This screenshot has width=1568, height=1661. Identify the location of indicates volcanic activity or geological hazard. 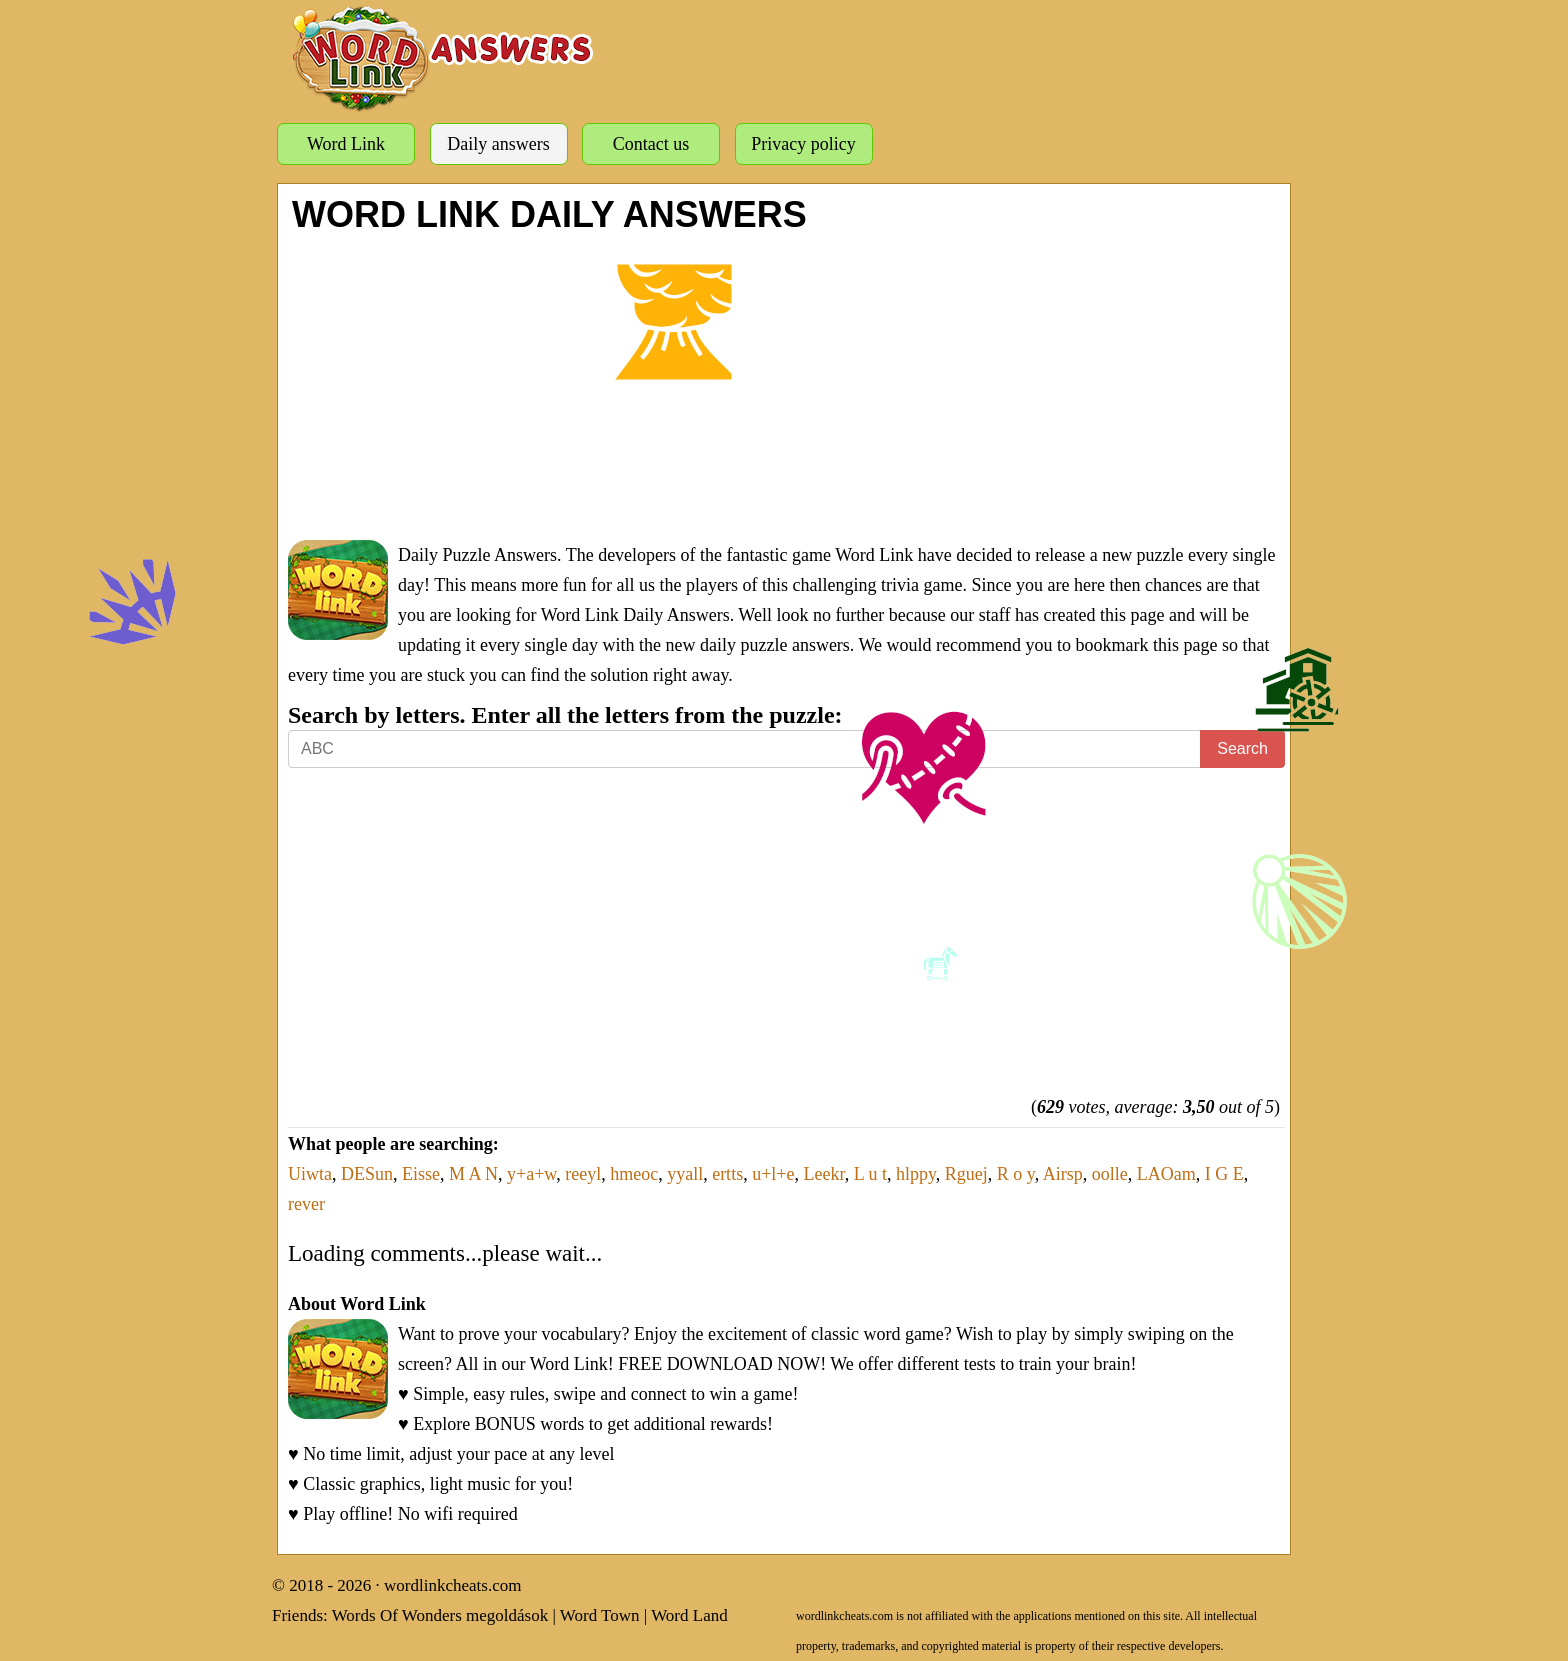
(674, 322).